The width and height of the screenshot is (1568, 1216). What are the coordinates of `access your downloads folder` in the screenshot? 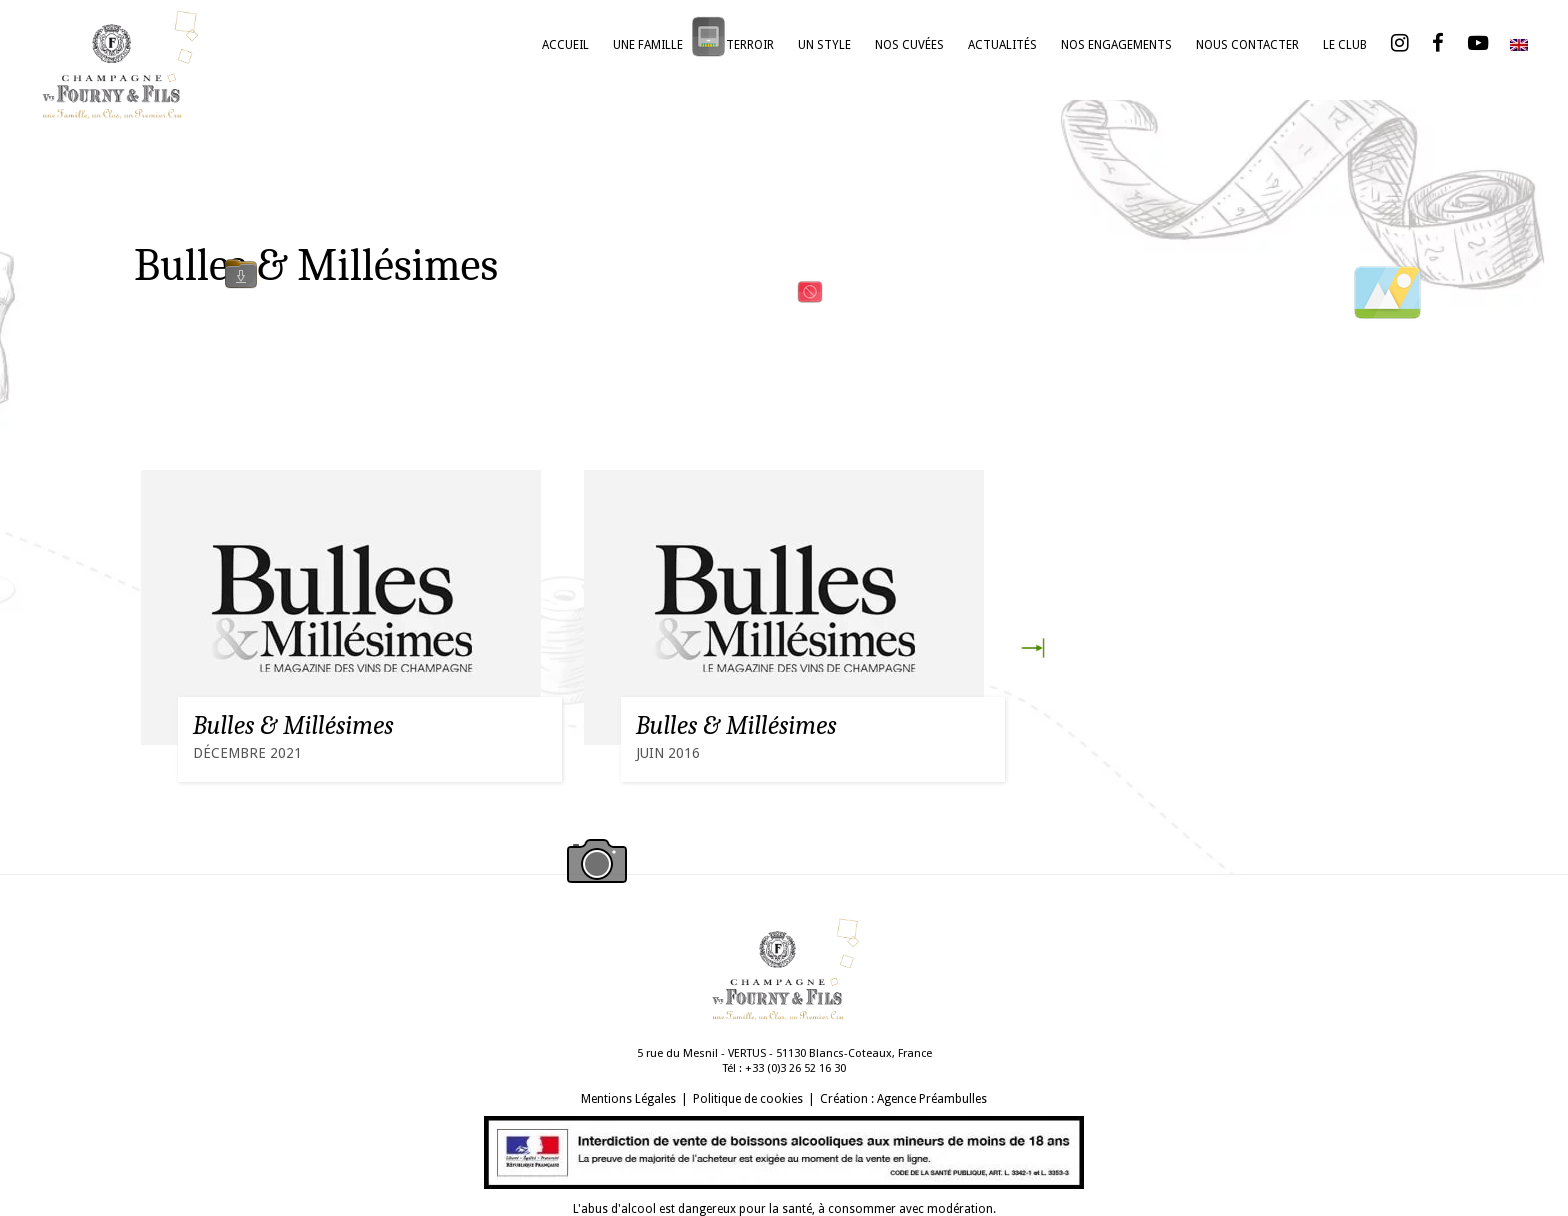 It's located at (241, 273).